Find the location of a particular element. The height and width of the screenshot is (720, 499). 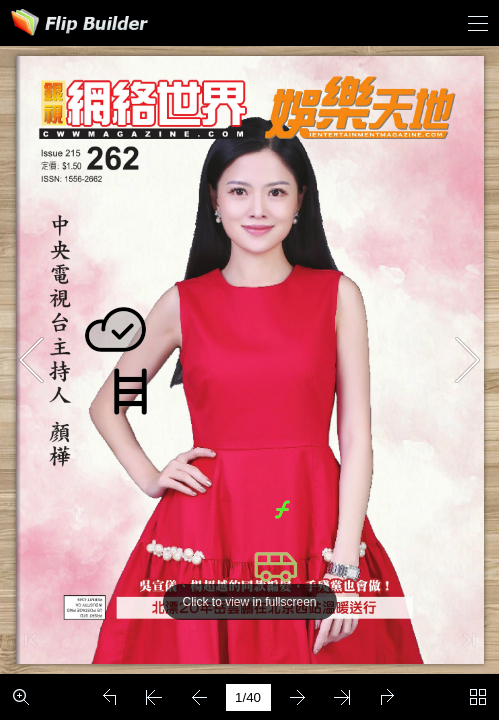

access step-by-step instructions or tutorials is located at coordinates (130, 391).